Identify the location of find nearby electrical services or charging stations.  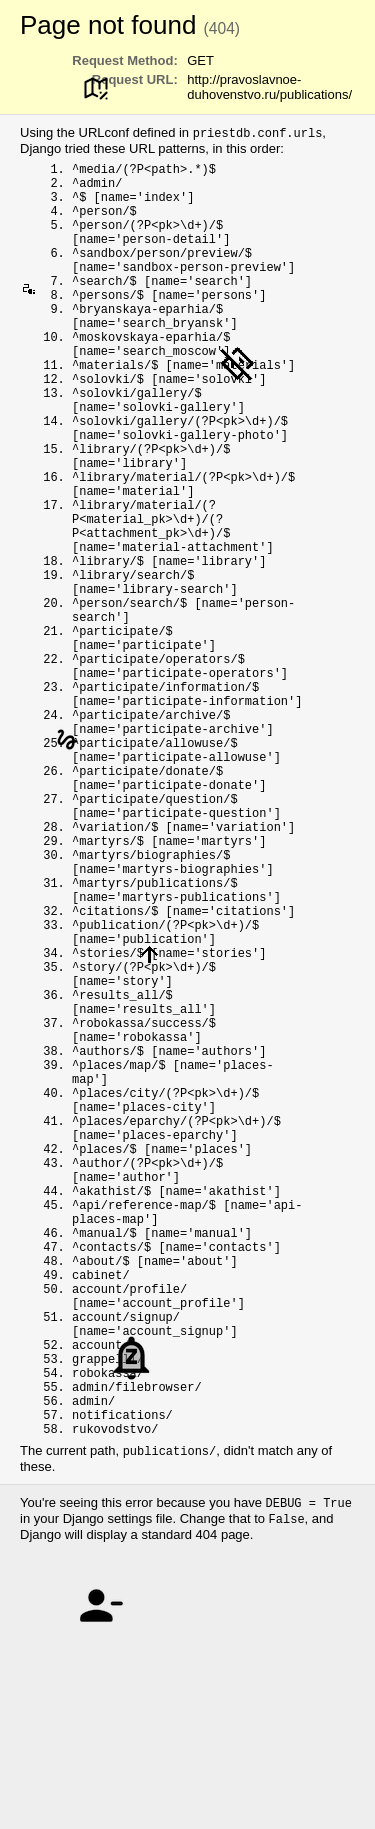
(29, 289).